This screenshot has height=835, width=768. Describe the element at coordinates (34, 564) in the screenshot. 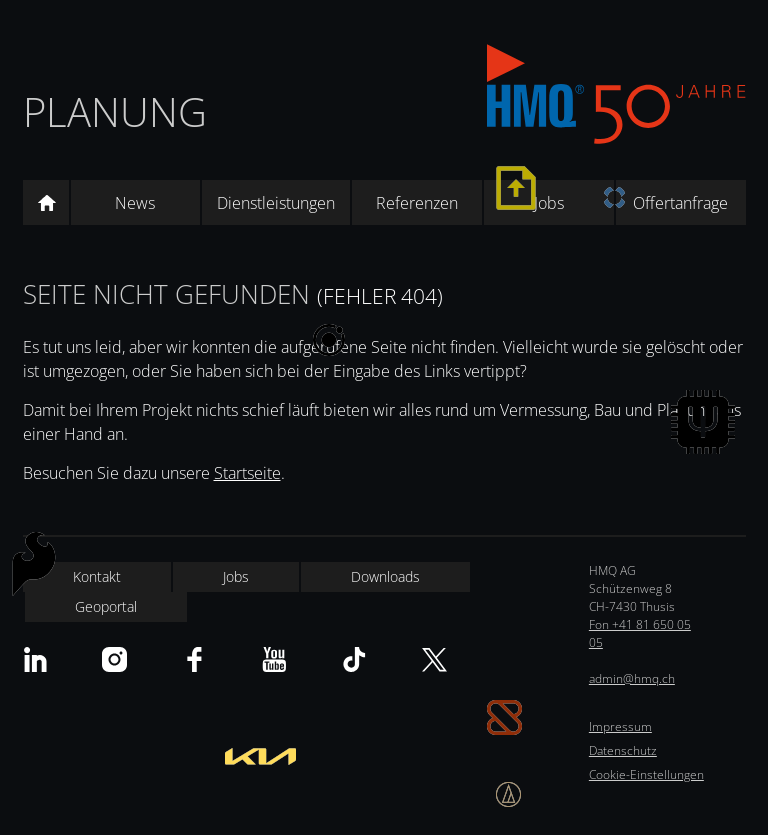

I see `visit sparkfun electronics website` at that location.